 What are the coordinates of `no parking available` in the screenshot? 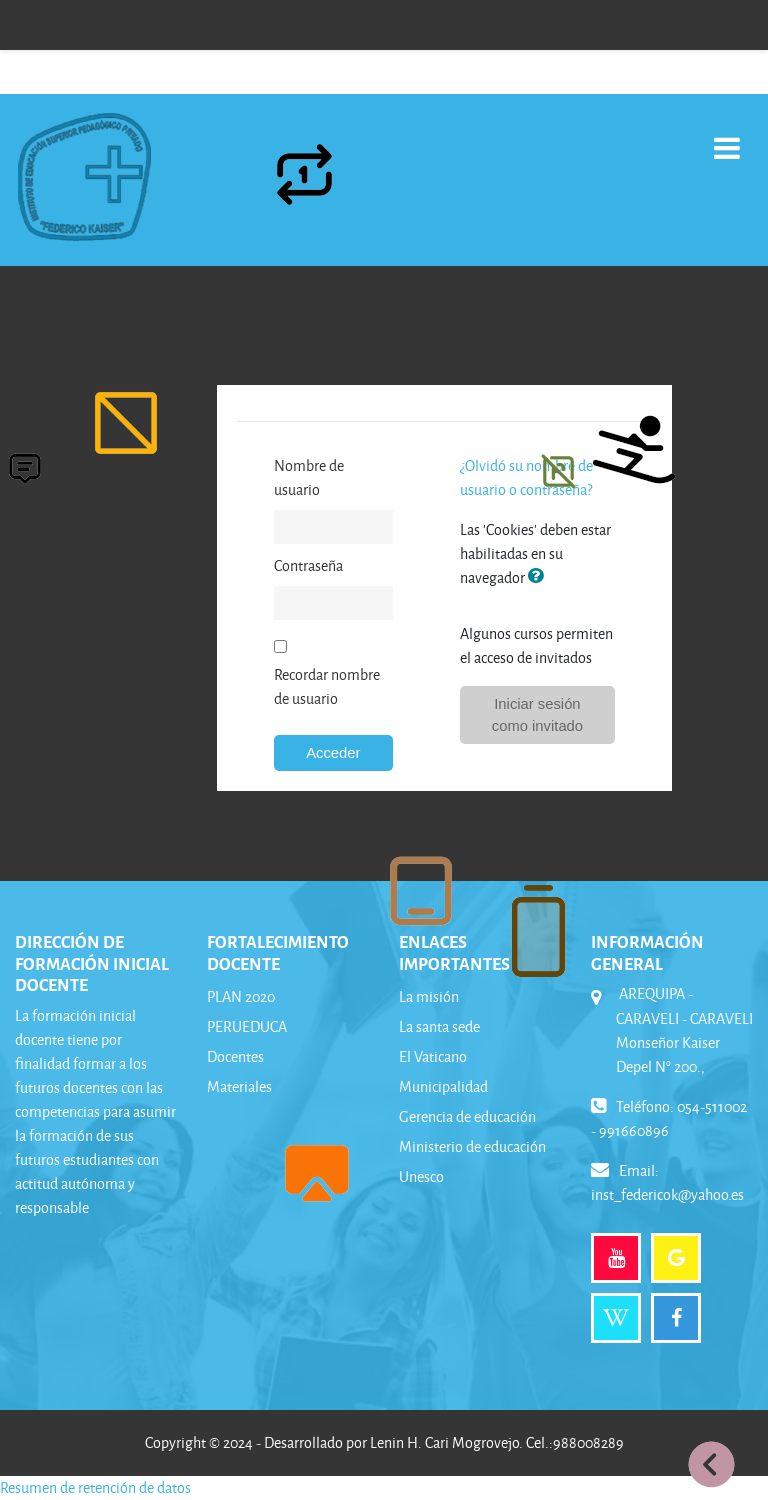 It's located at (558, 471).